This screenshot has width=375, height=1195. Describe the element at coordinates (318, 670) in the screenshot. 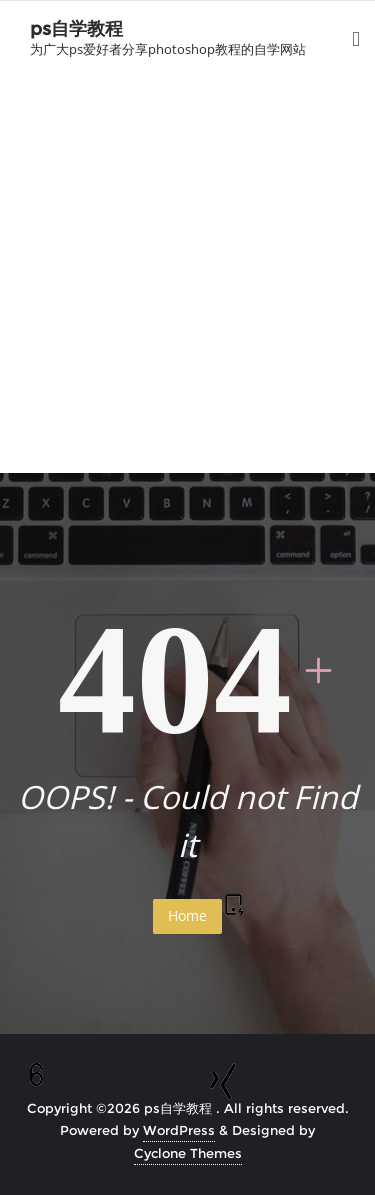

I see `add a new item` at that location.